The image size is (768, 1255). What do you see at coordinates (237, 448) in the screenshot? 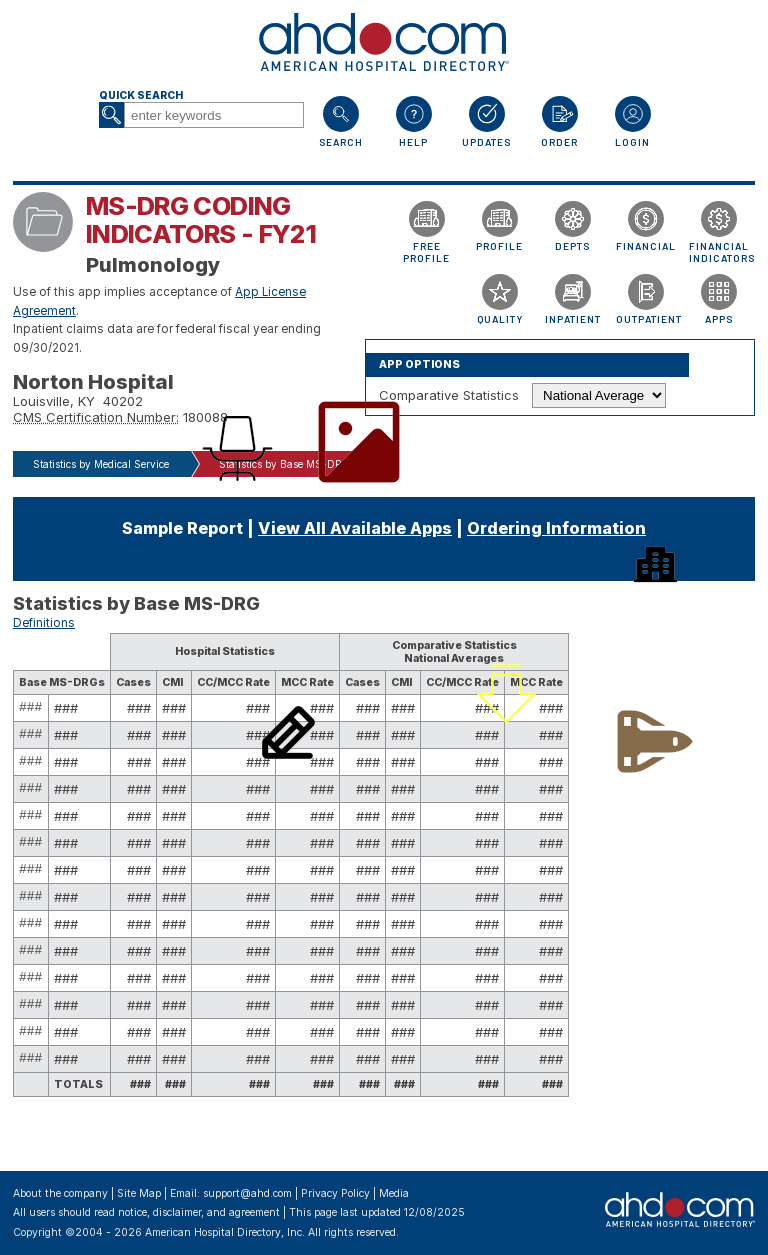
I see `access workspace or office settings` at bounding box center [237, 448].